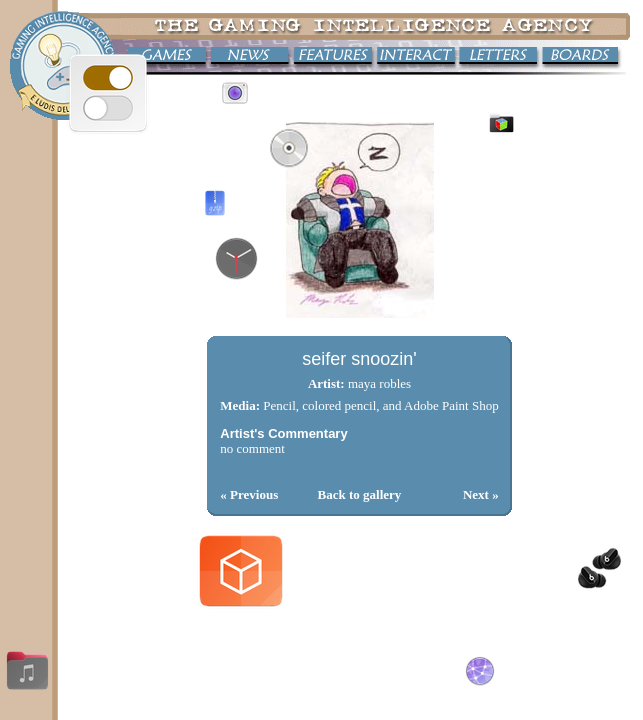  Describe the element at coordinates (108, 93) in the screenshot. I see `open gnome tweaks application` at that location.